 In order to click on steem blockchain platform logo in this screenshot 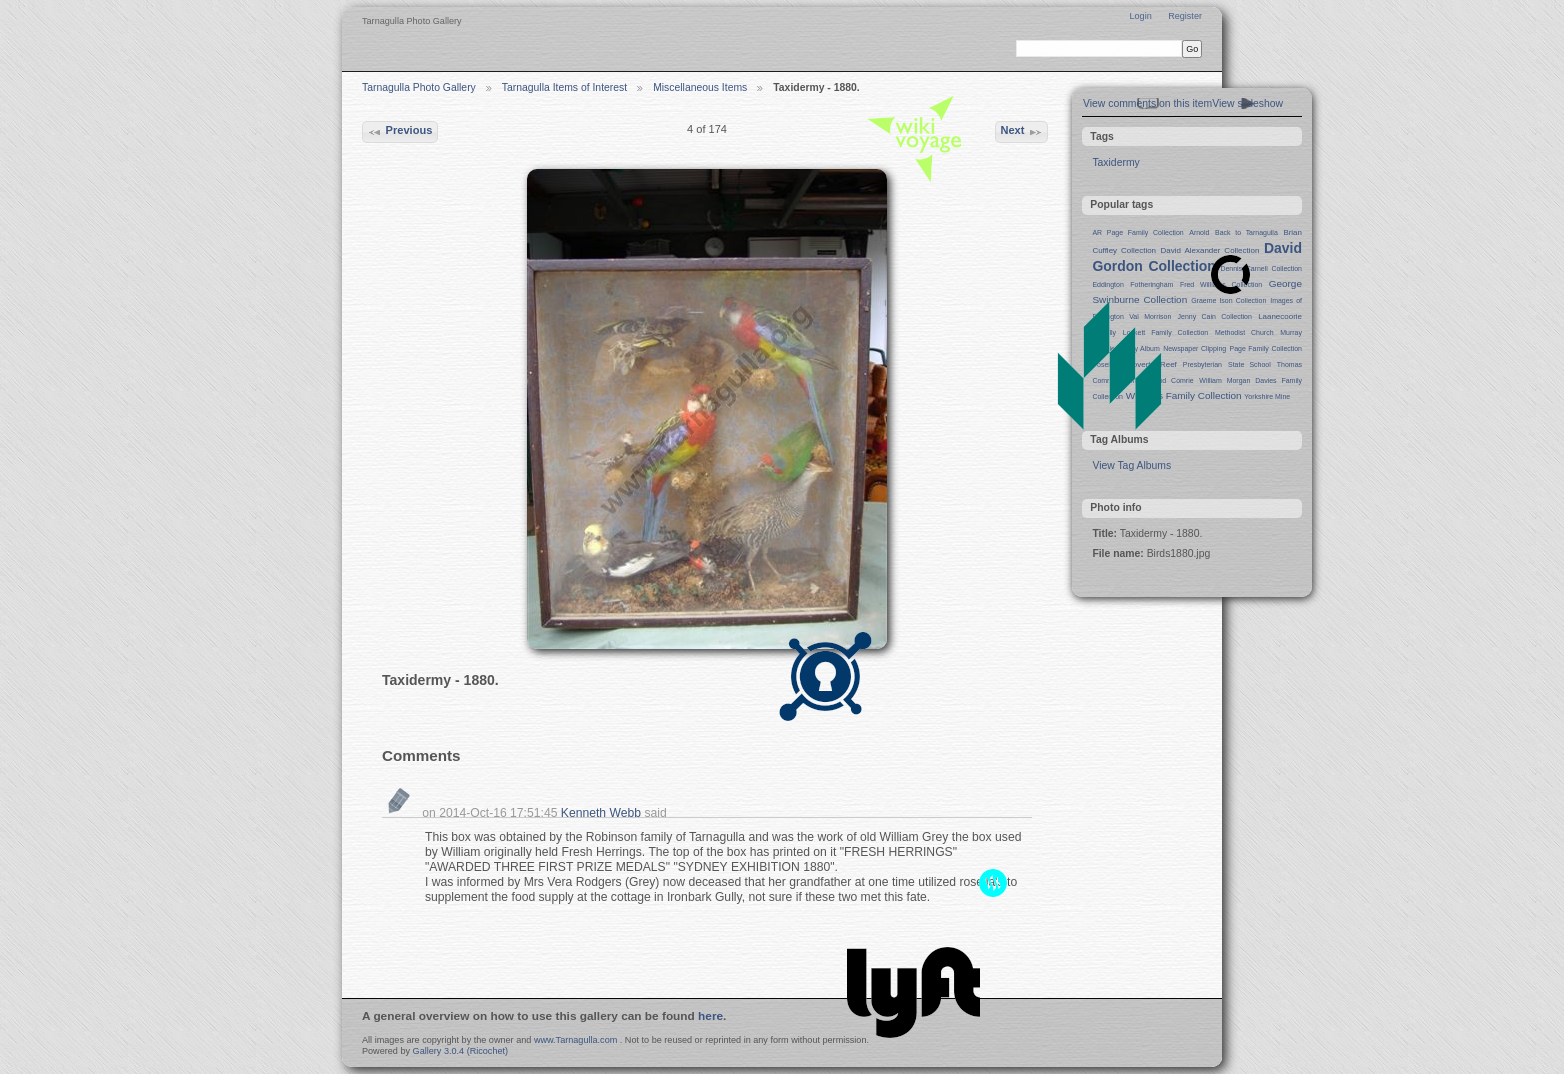, I will do `click(993, 883)`.